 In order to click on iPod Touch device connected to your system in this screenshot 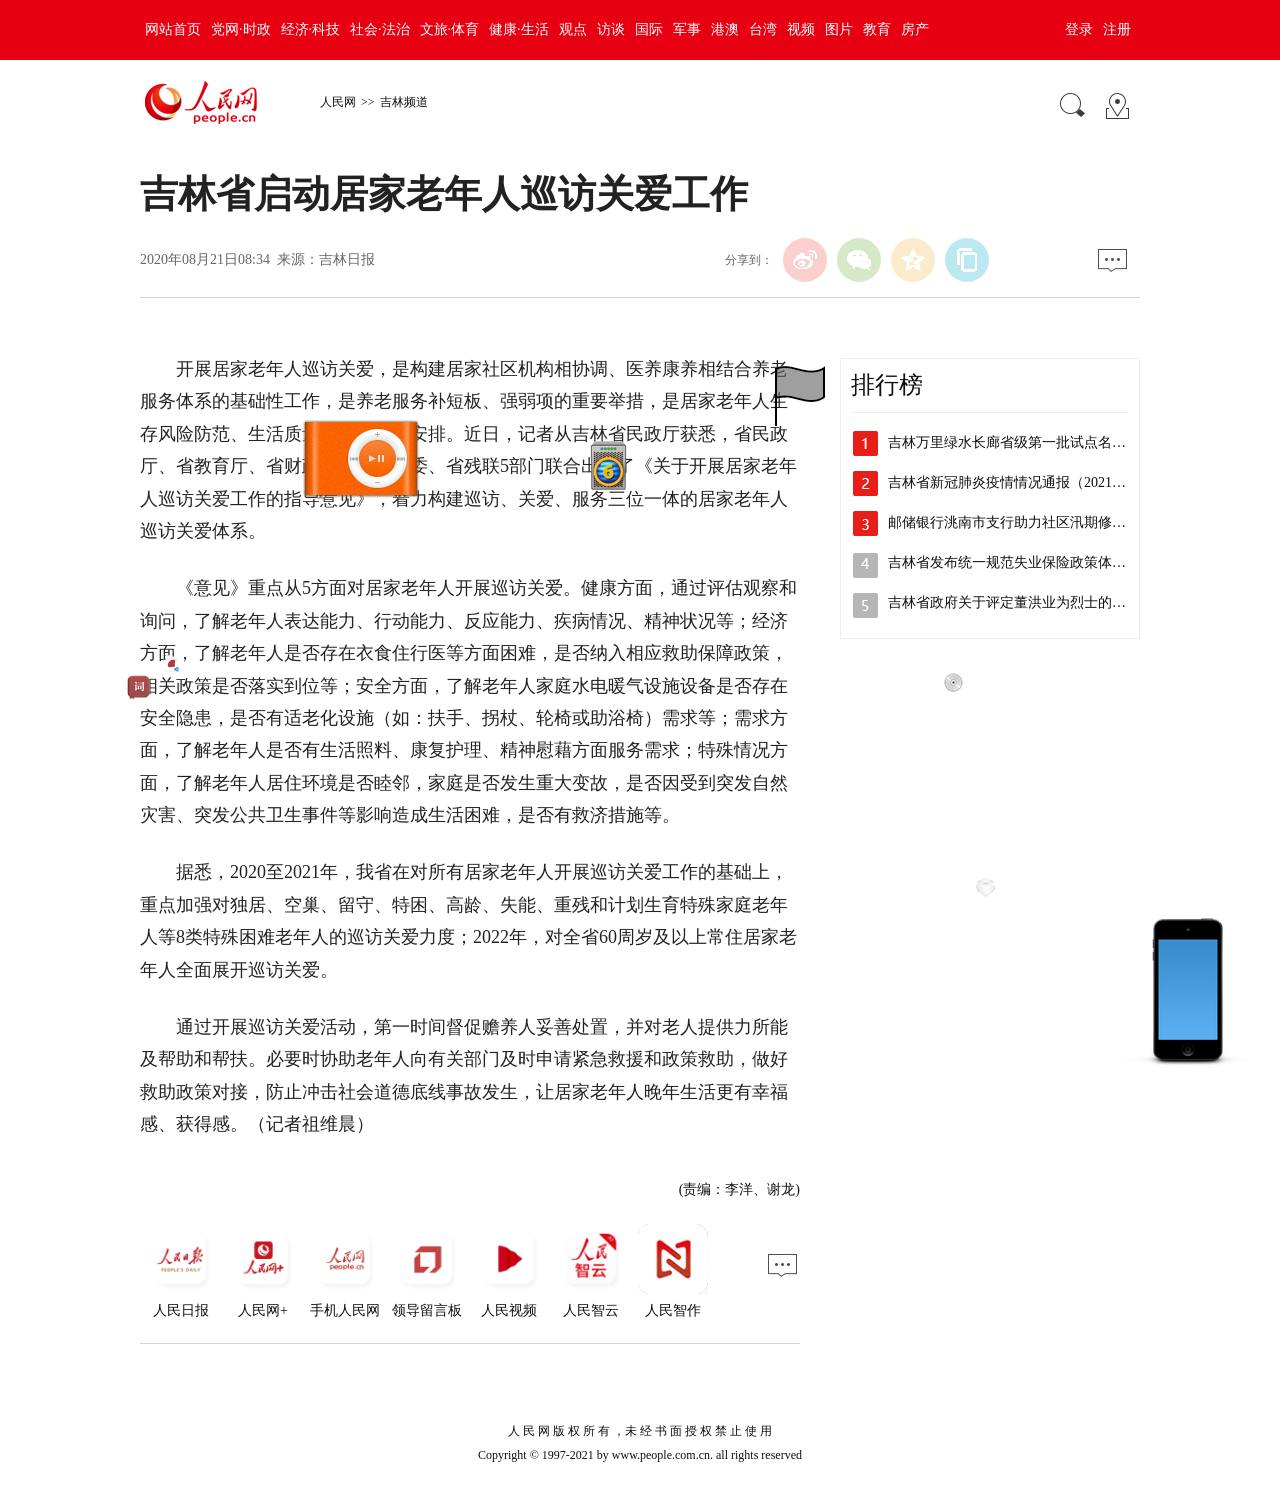, I will do `click(1188, 992)`.